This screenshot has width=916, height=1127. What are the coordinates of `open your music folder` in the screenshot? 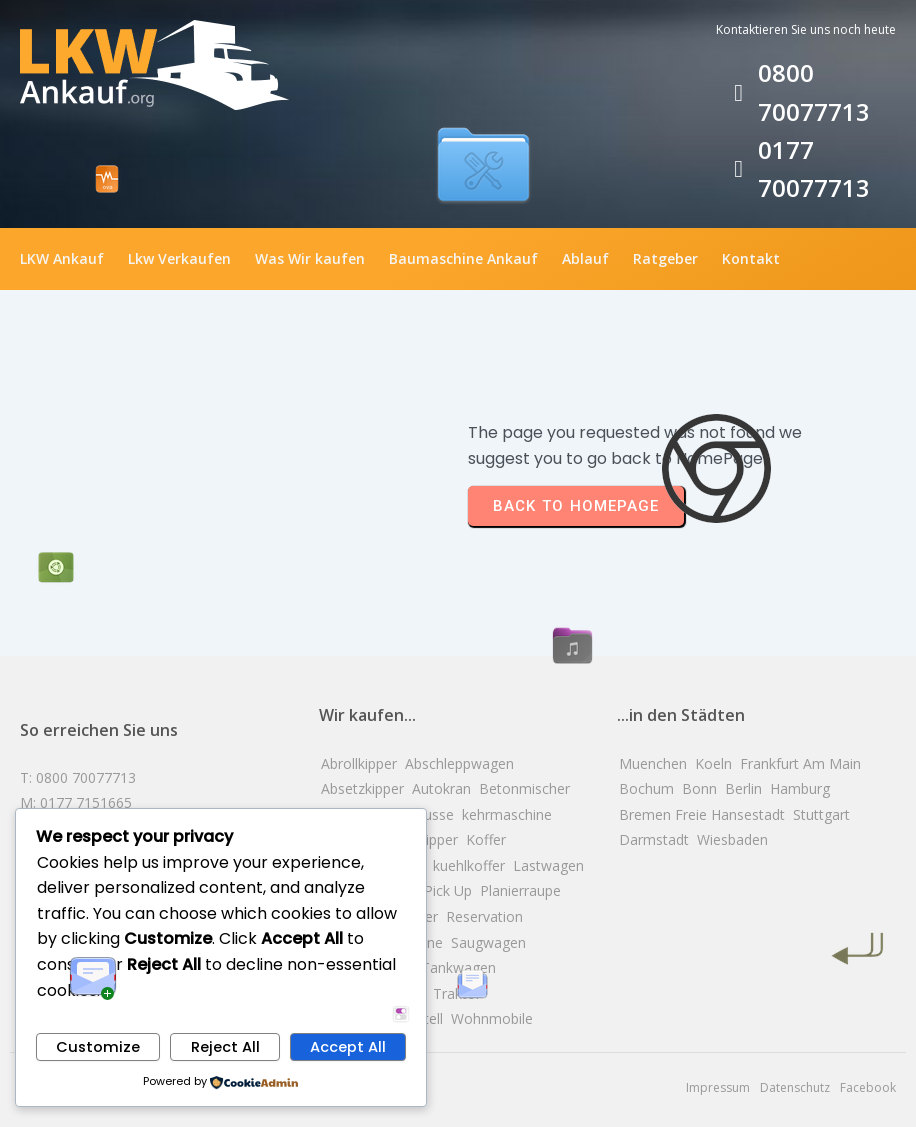 It's located at (572, 645).